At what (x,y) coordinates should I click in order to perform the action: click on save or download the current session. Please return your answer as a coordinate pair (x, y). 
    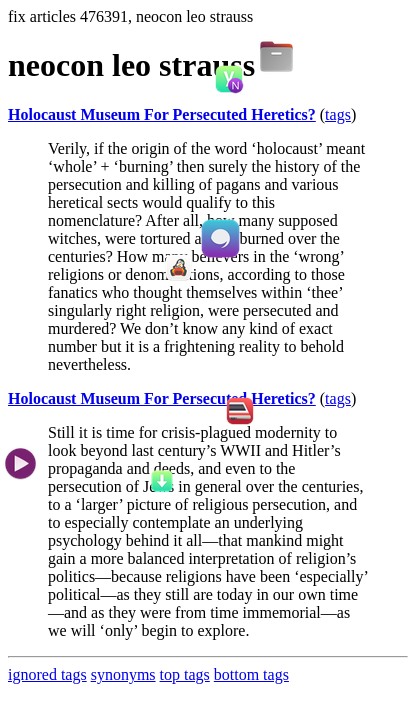
    Looking at the image, I should click on (162, 481).